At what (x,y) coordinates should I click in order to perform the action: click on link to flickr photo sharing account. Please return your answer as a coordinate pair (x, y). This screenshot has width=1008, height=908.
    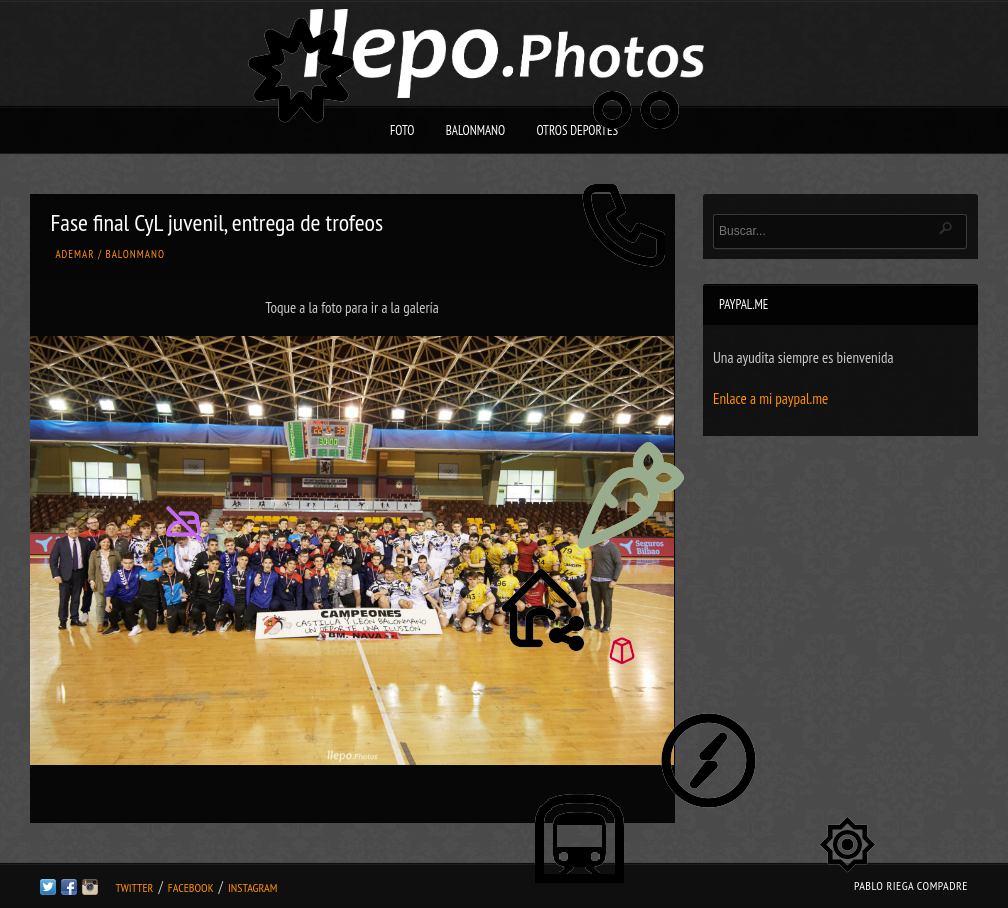
    Looking at the image, I should click on (636, 110).